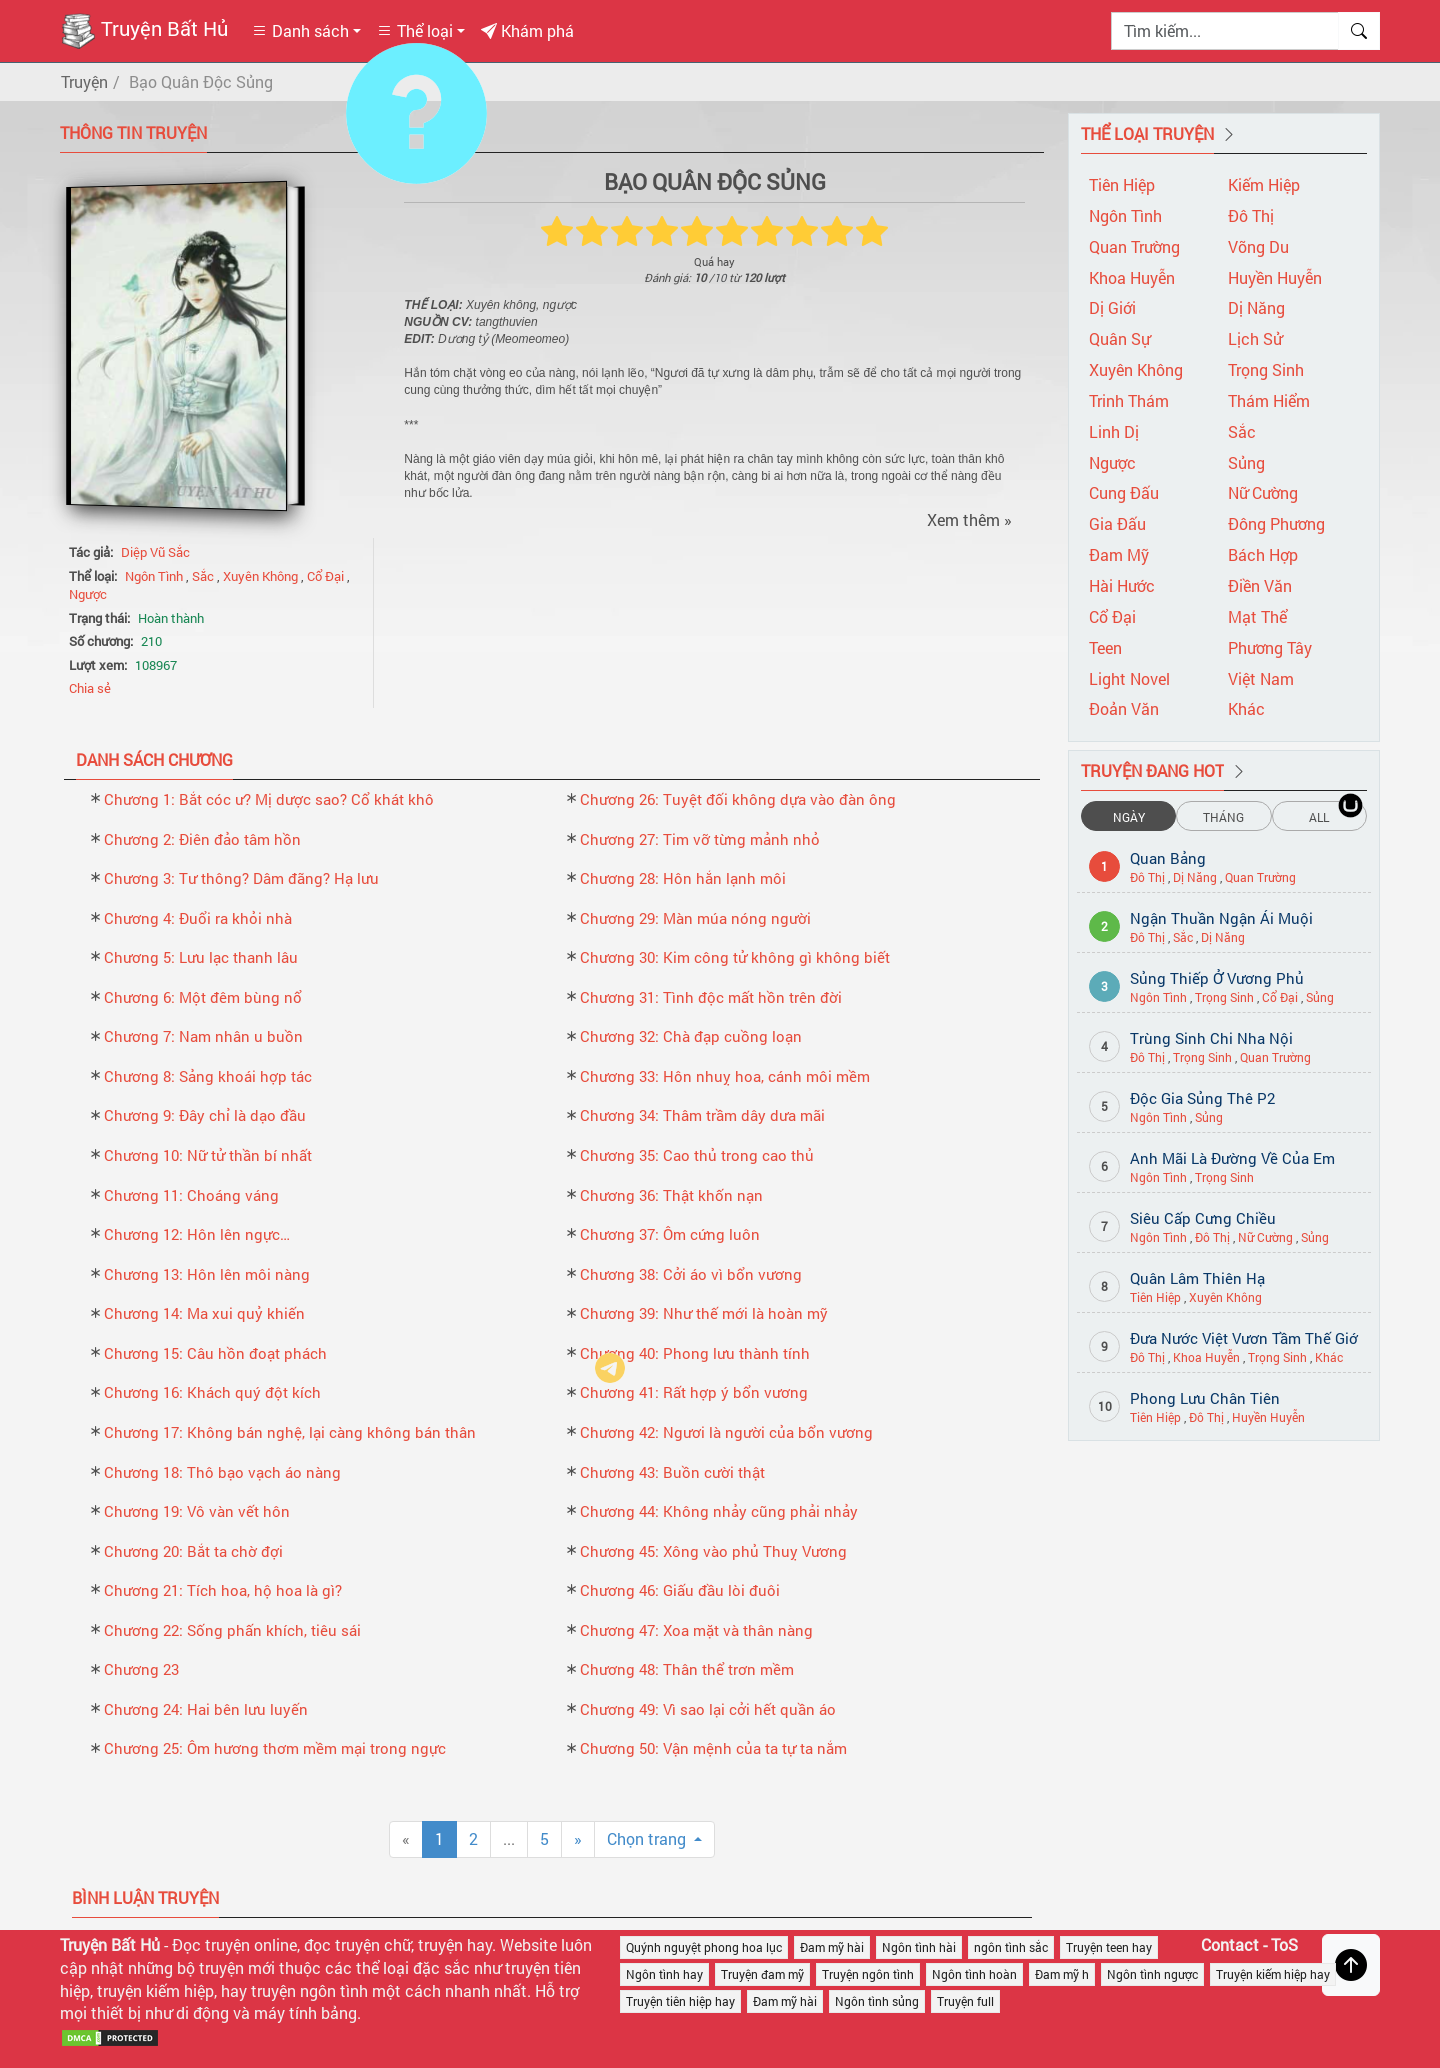 The width and height of the screenshot is (1440, 2068). What do you see at coordinates (610, 1368) in the screenshot?
I see `open Telegram messaging app` at bounding box center [610, 1368].